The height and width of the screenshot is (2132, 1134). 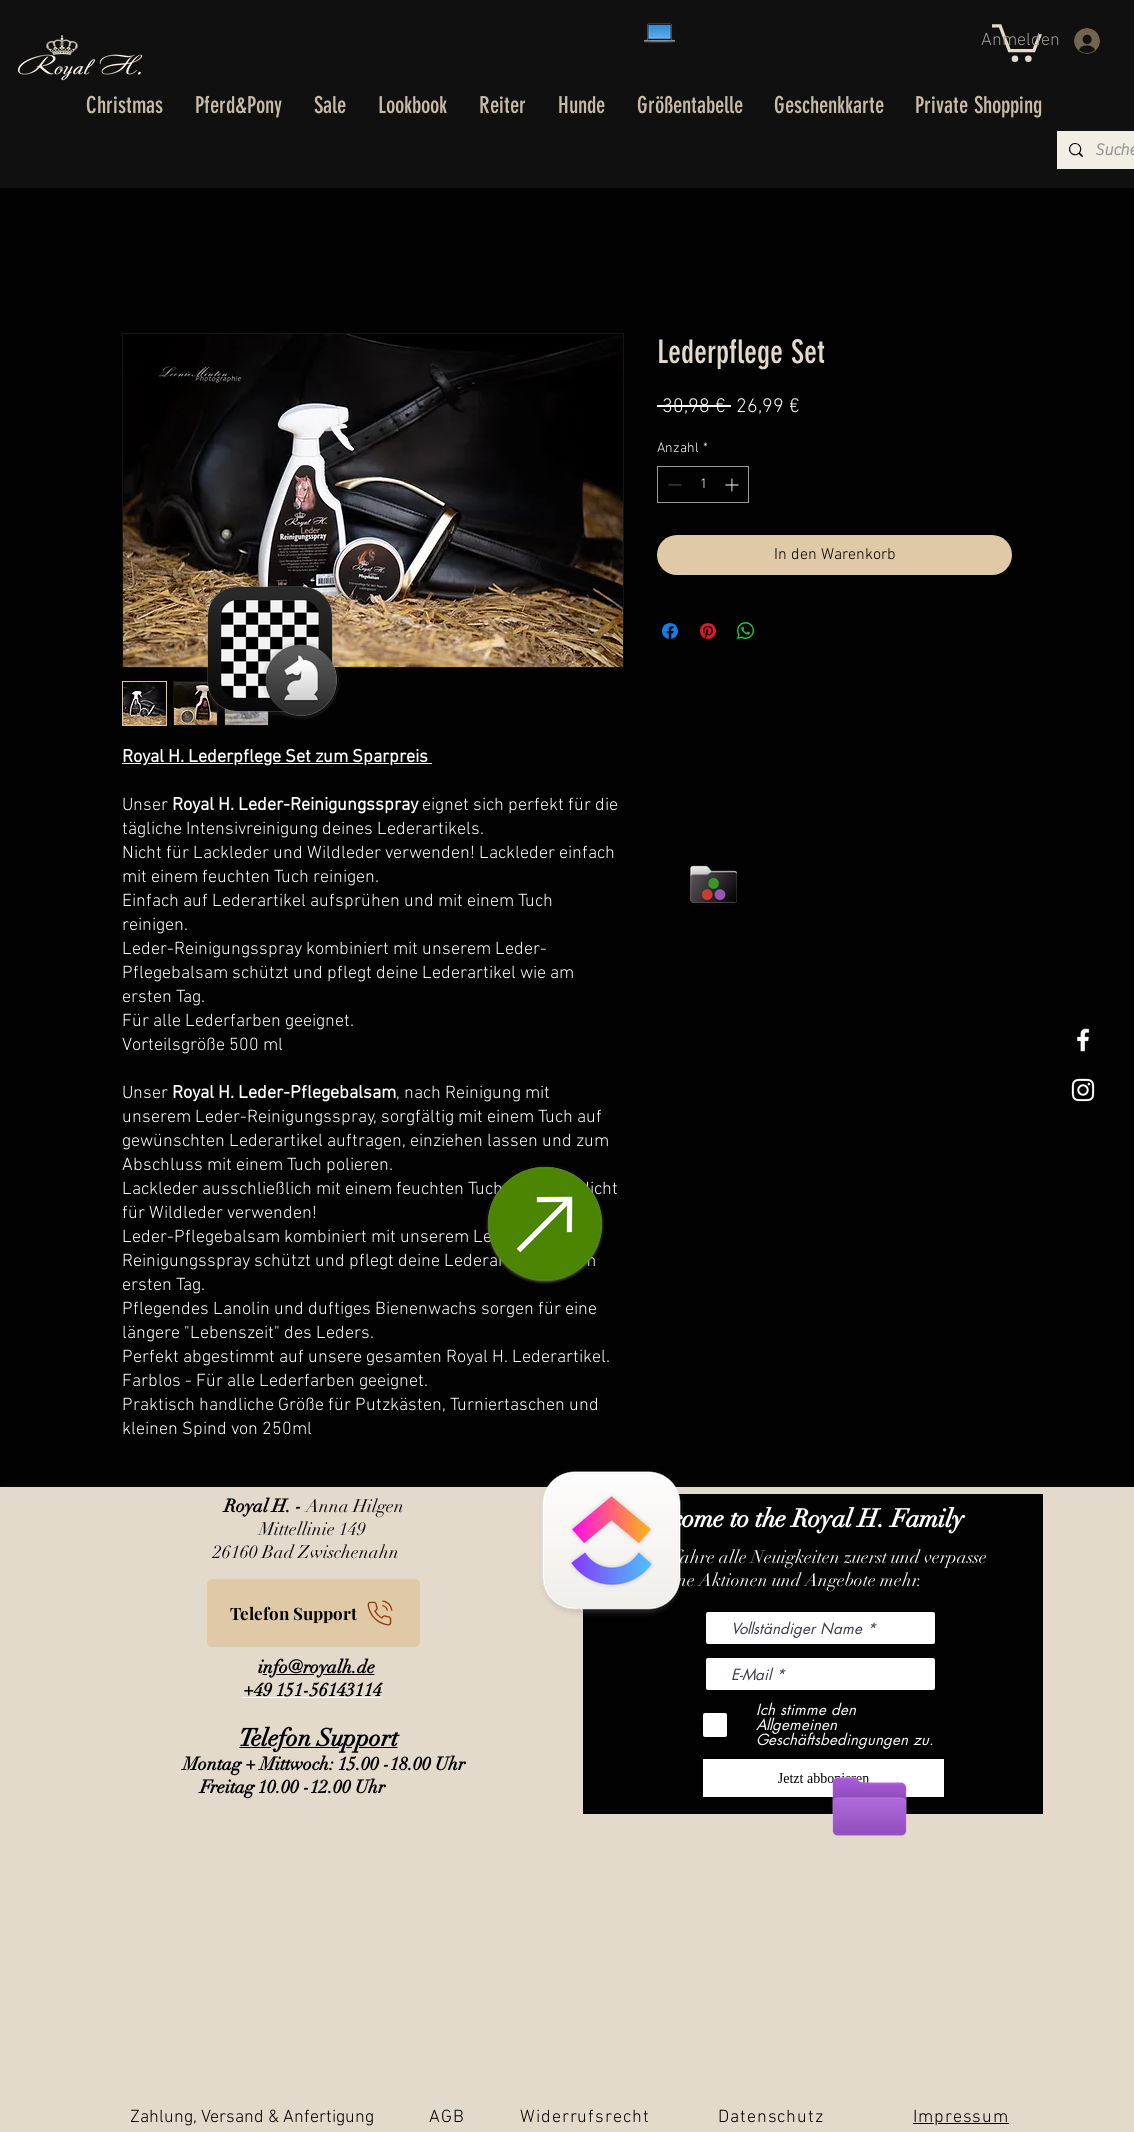 What do you see at coordinates (659, 30) in the screenshot?
I see `macbook pro device identifier in system settings` at bounding box center [659, 30].